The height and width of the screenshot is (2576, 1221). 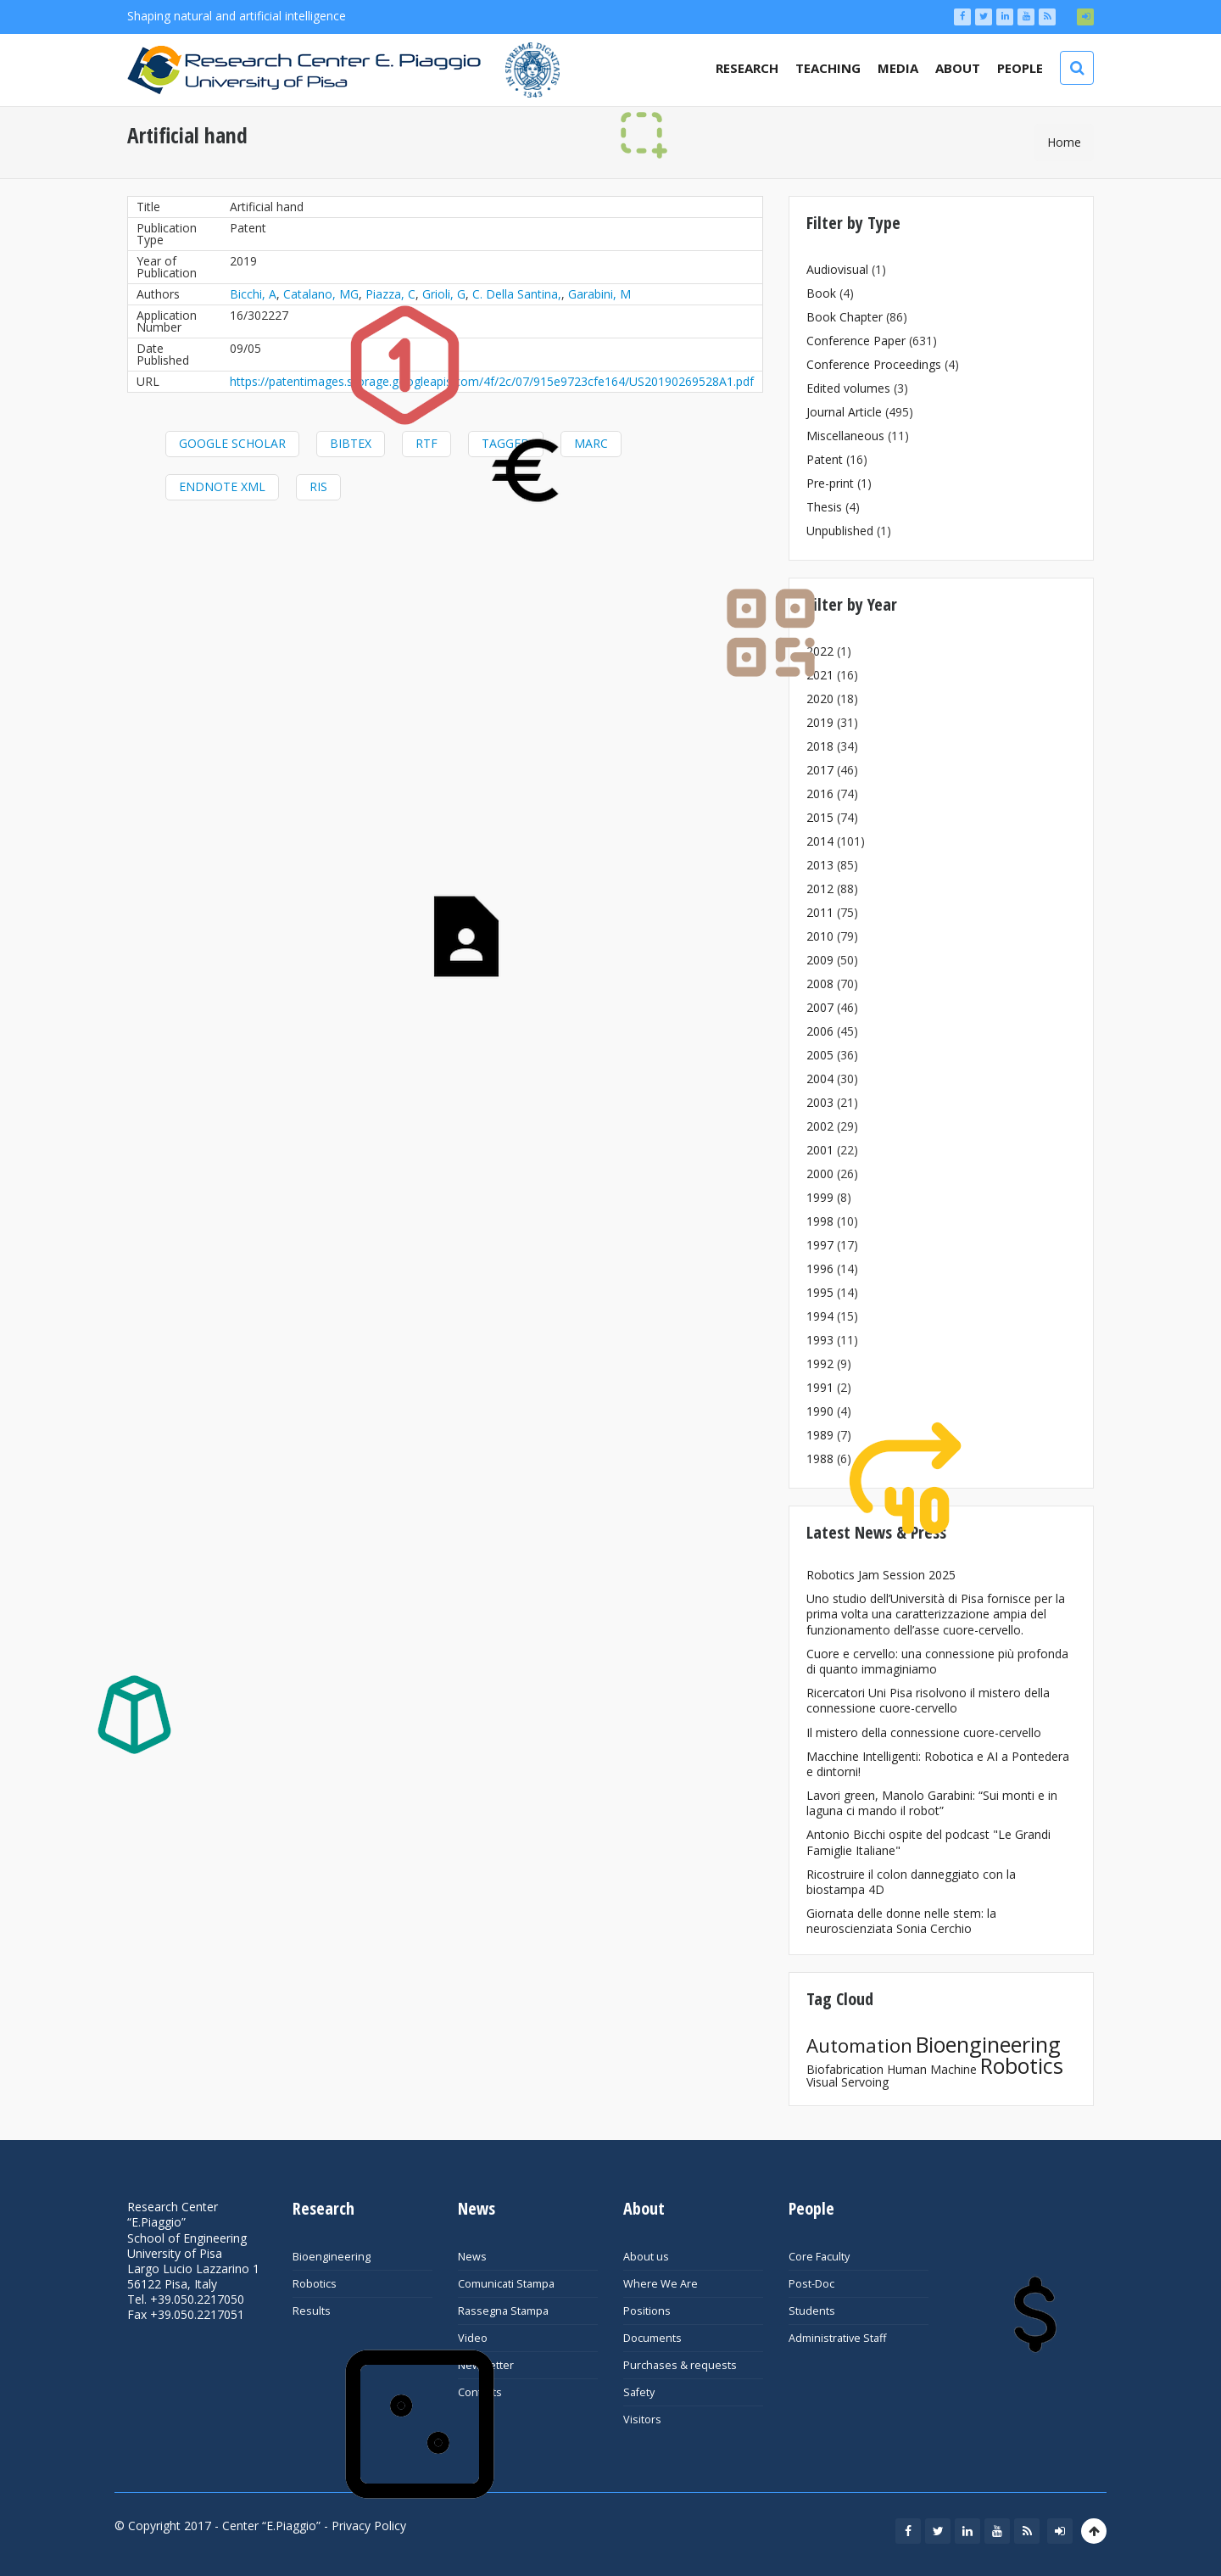 What do you see at coordinates (466, 936) in the screenshot?
I see `view contact details` at bounding box center [466, 936].